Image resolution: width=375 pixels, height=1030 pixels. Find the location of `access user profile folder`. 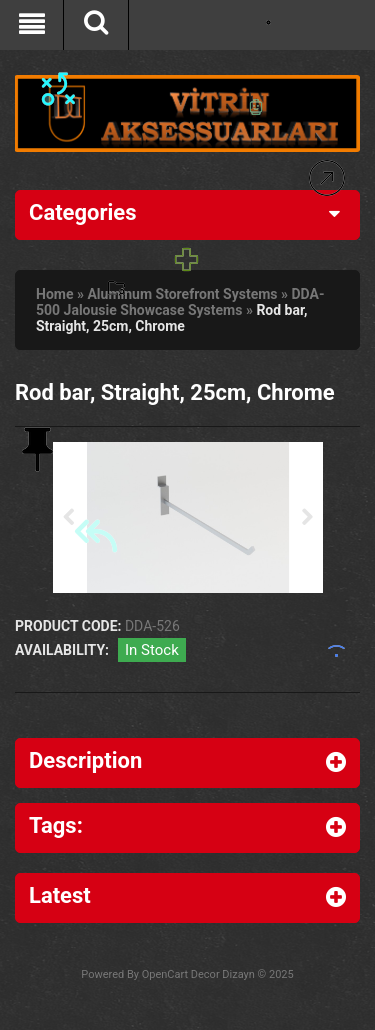

access user profile folder is located at coordinates (116, 287).